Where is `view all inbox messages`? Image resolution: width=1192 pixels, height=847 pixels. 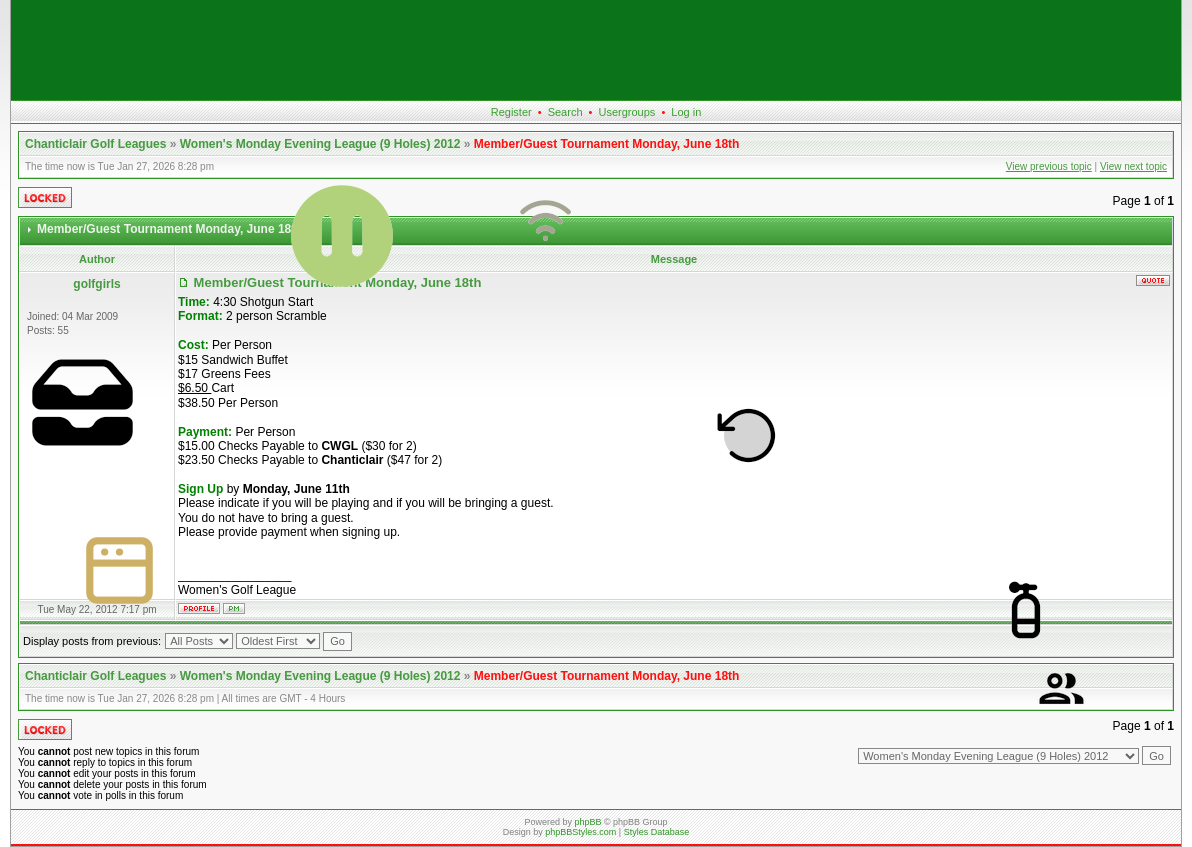
view all inbox messages is located at coordinates (82, 402).